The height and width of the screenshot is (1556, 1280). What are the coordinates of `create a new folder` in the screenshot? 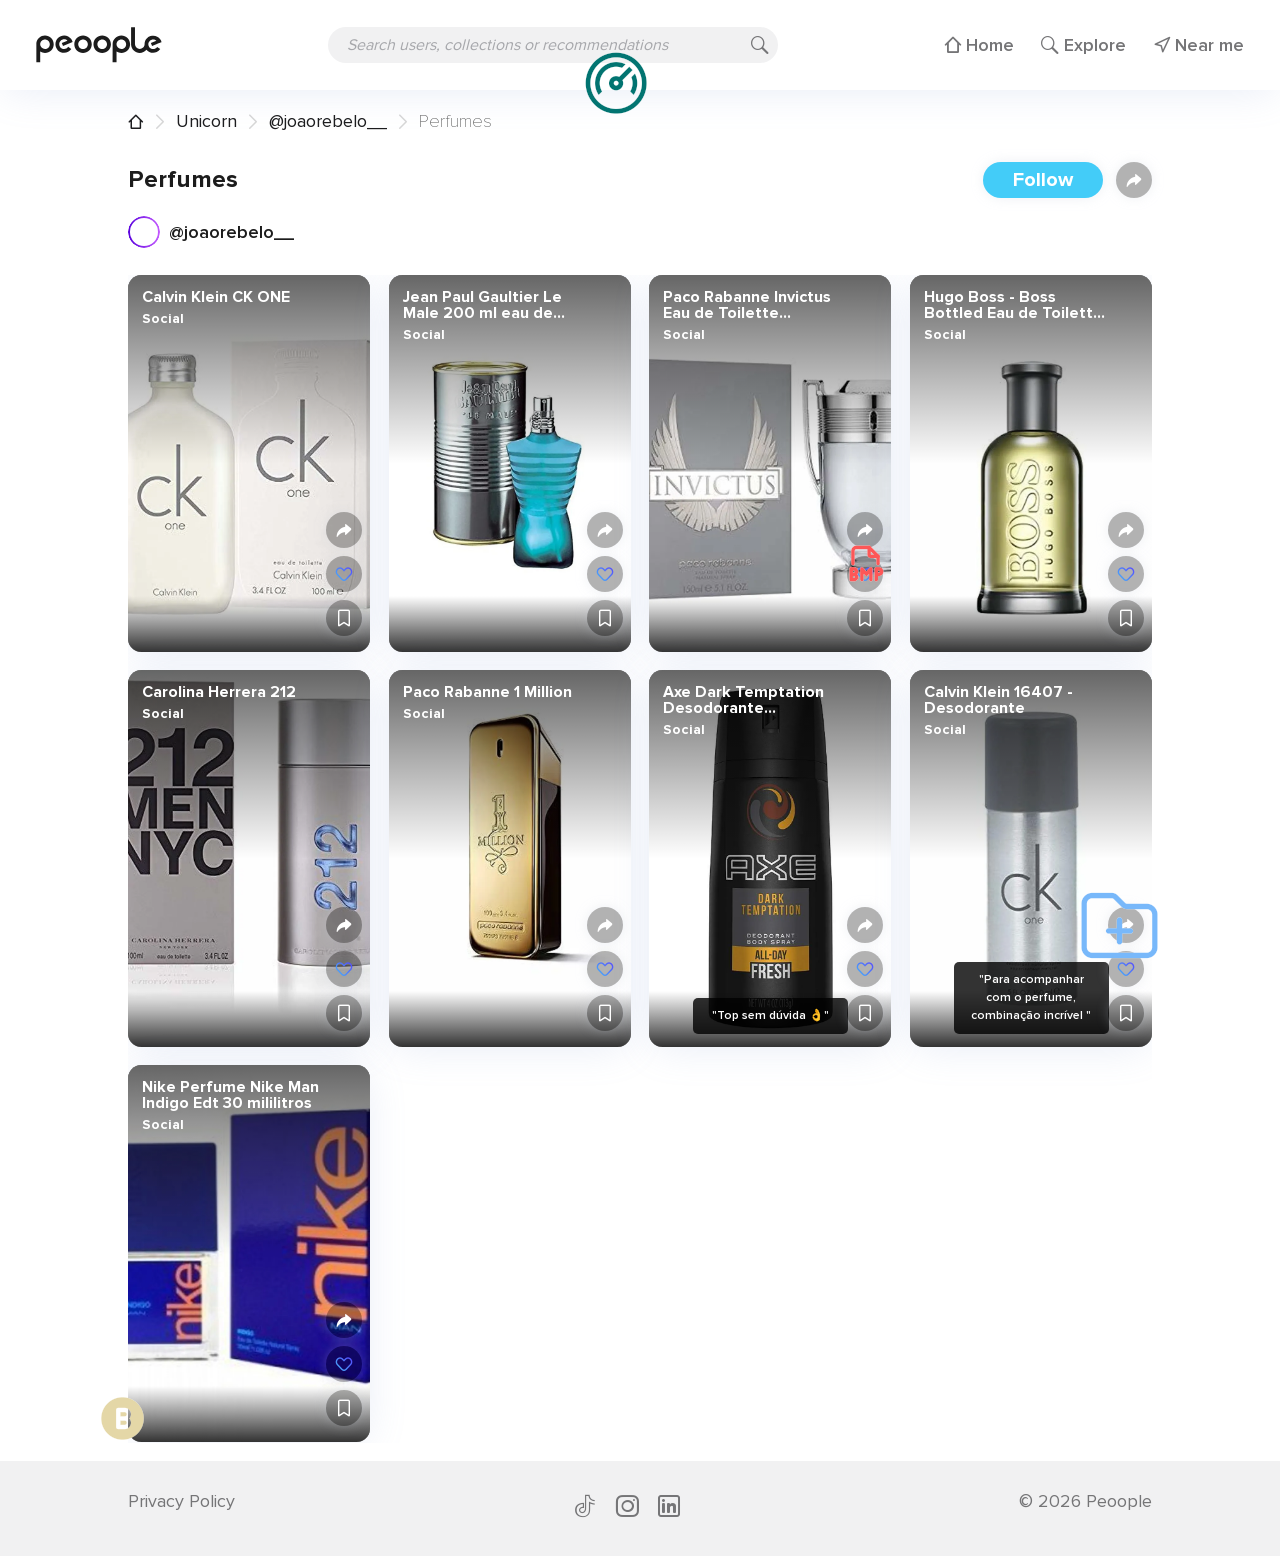 It's located at (1119, 925).